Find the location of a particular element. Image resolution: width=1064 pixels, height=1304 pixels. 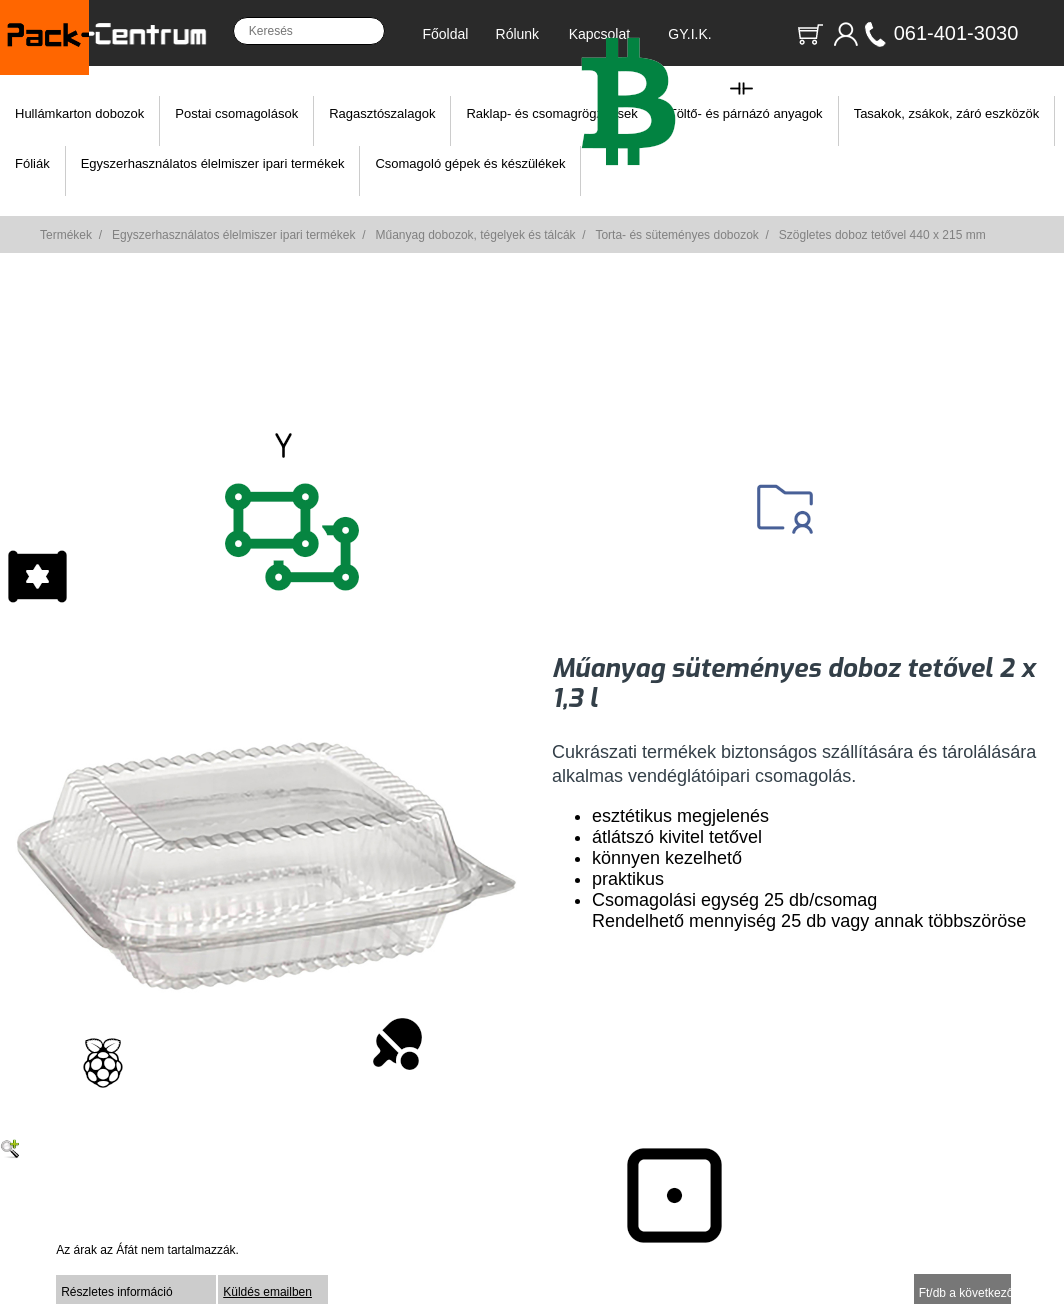

roll the dice or generate a random result is located at coordinates (674, 1195).